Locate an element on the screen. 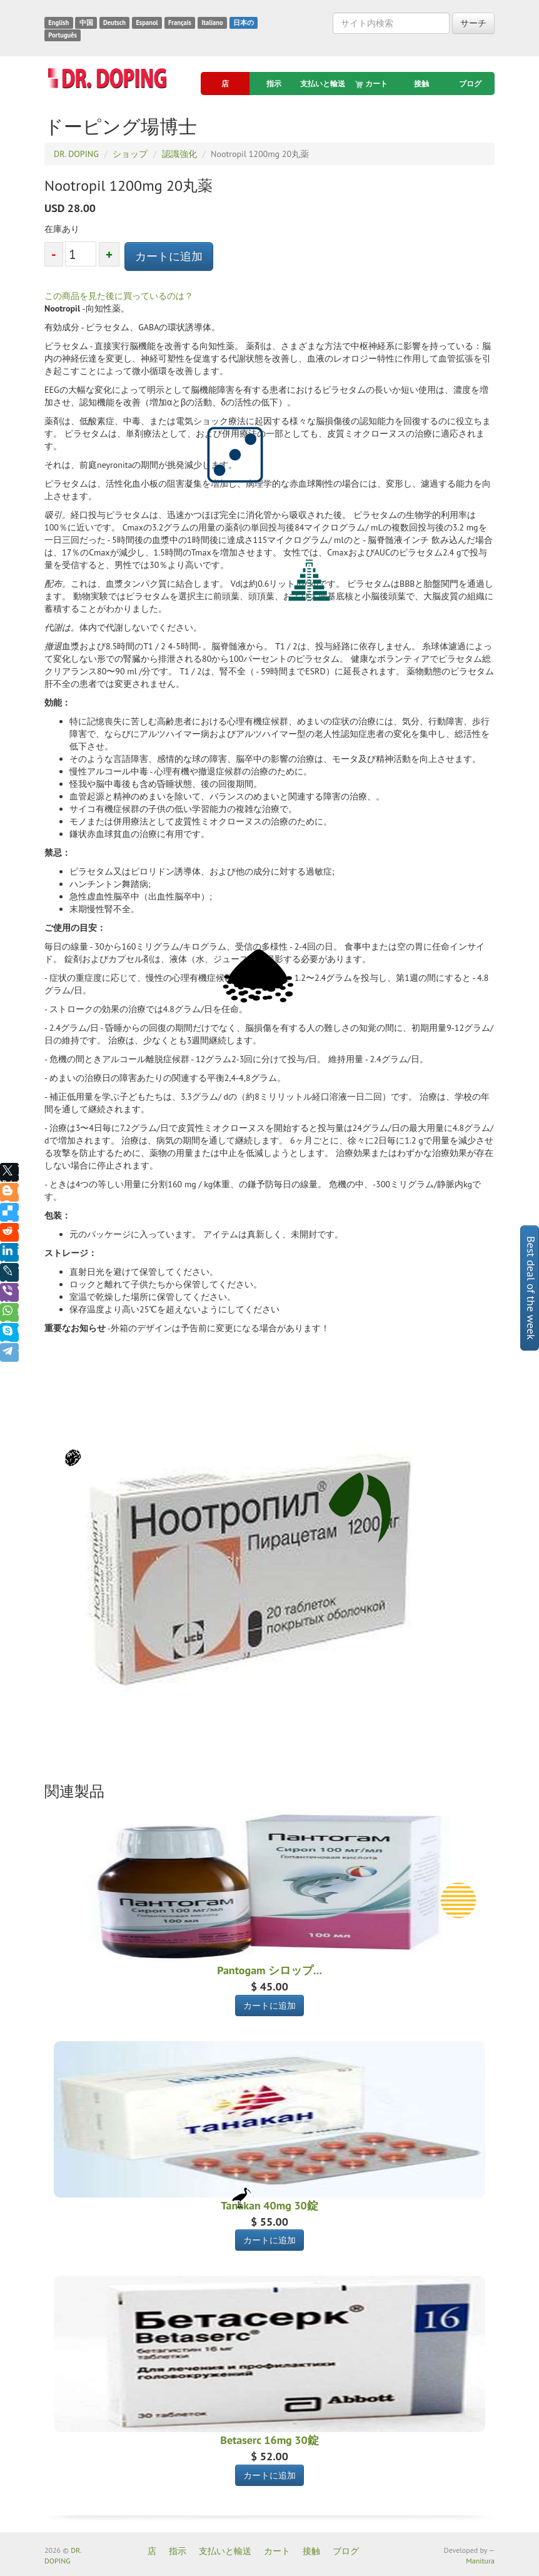 The width and height of the screenshot is (539, 2576). ibis bird icon for wildlife or nature category is located at coordinates (241, 2198).